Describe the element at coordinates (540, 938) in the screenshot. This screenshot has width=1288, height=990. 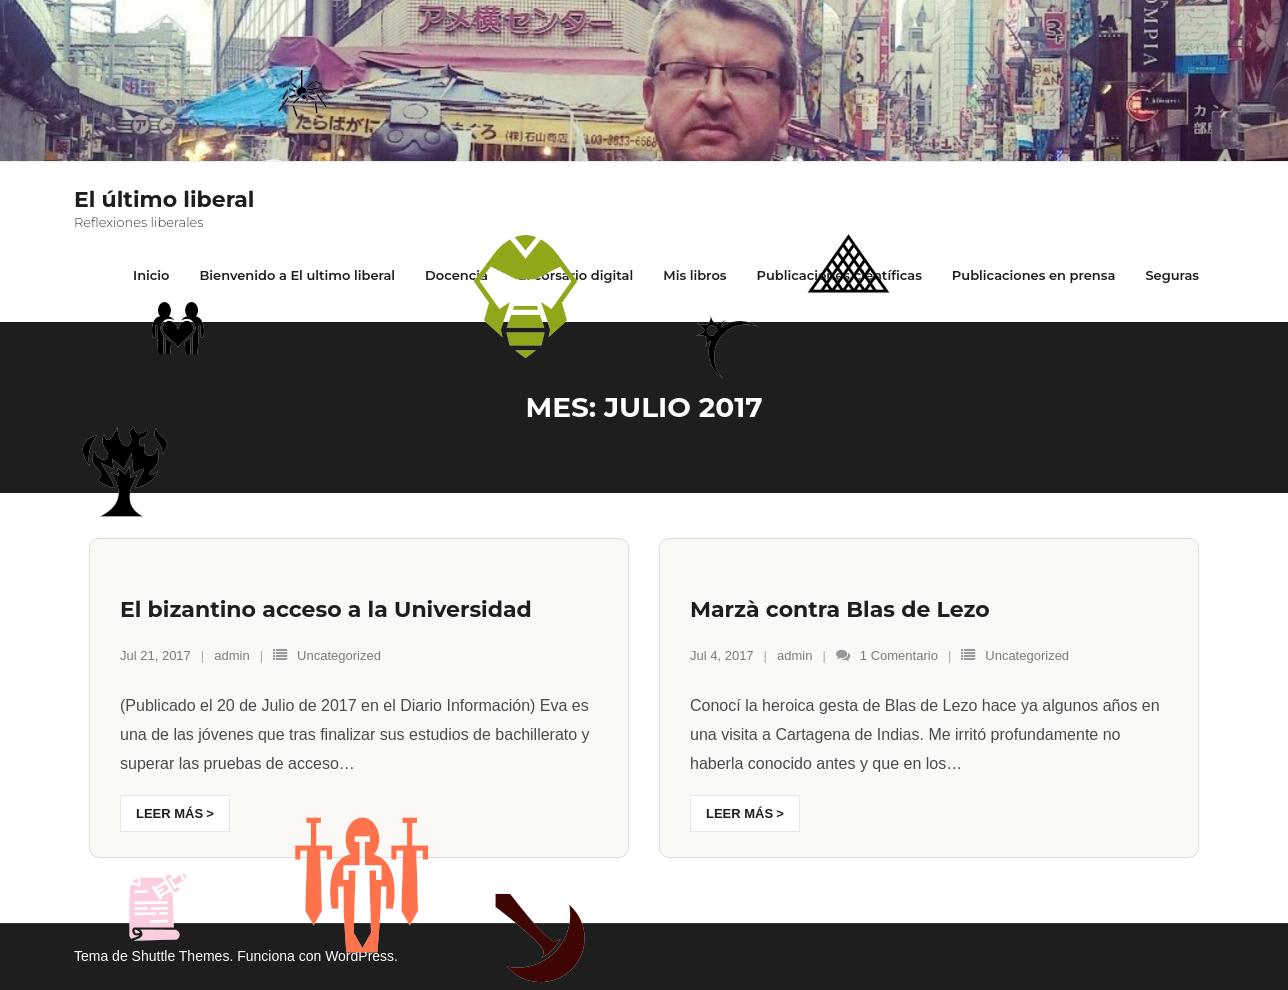
I see `select crescent blade weapon in game inventory` at that location.